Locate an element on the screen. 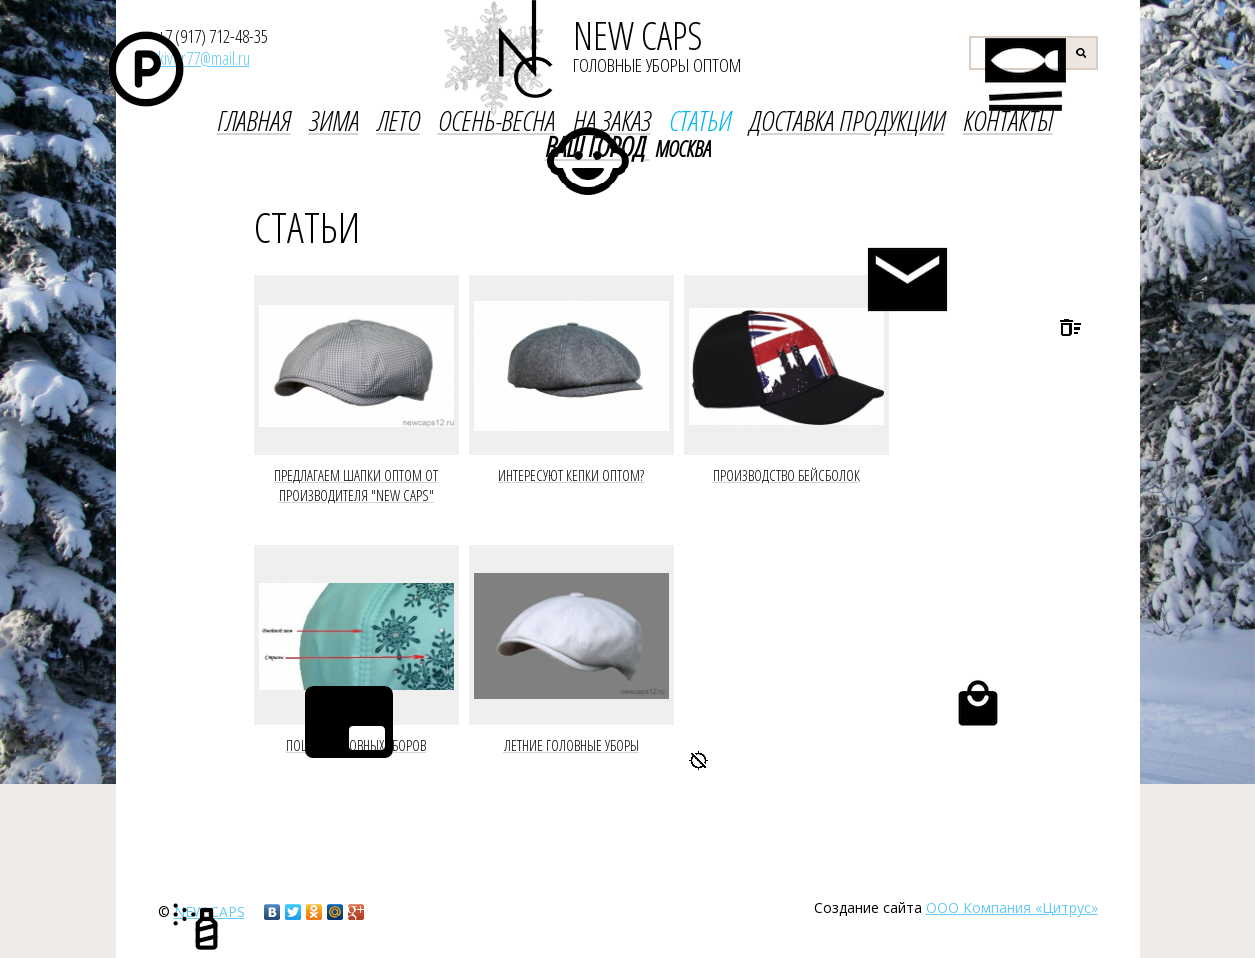 The image size is (1255, 958). add a watermark or branding overlay to content is located at coordinates (349, 722).